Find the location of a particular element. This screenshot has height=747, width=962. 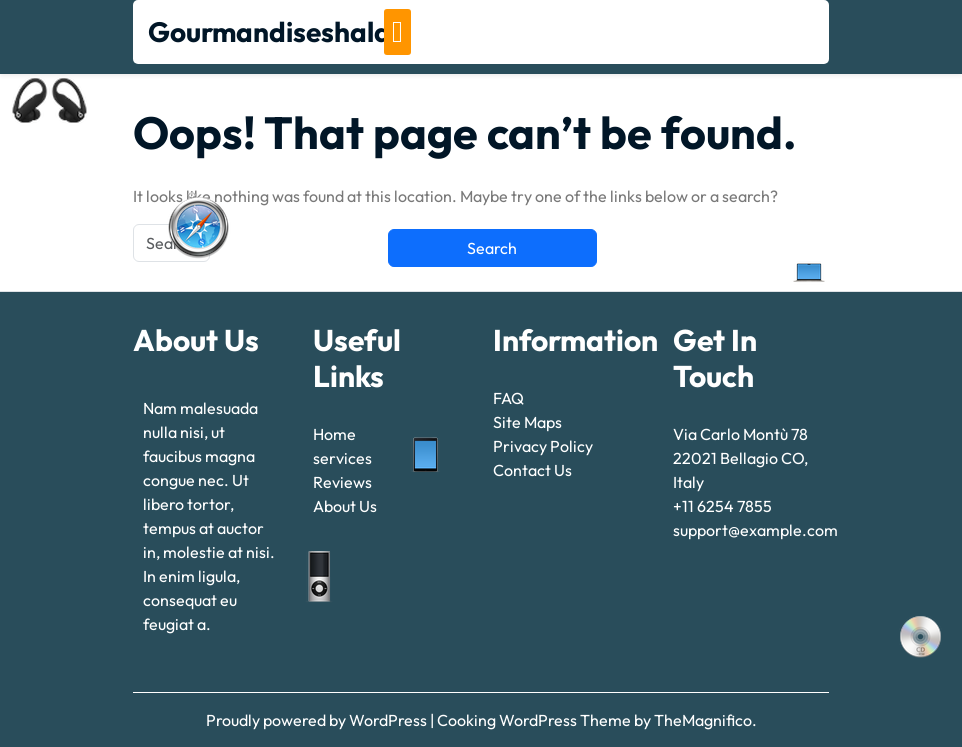

iPad Air 2 device icon is located at coordinates (425, 454).